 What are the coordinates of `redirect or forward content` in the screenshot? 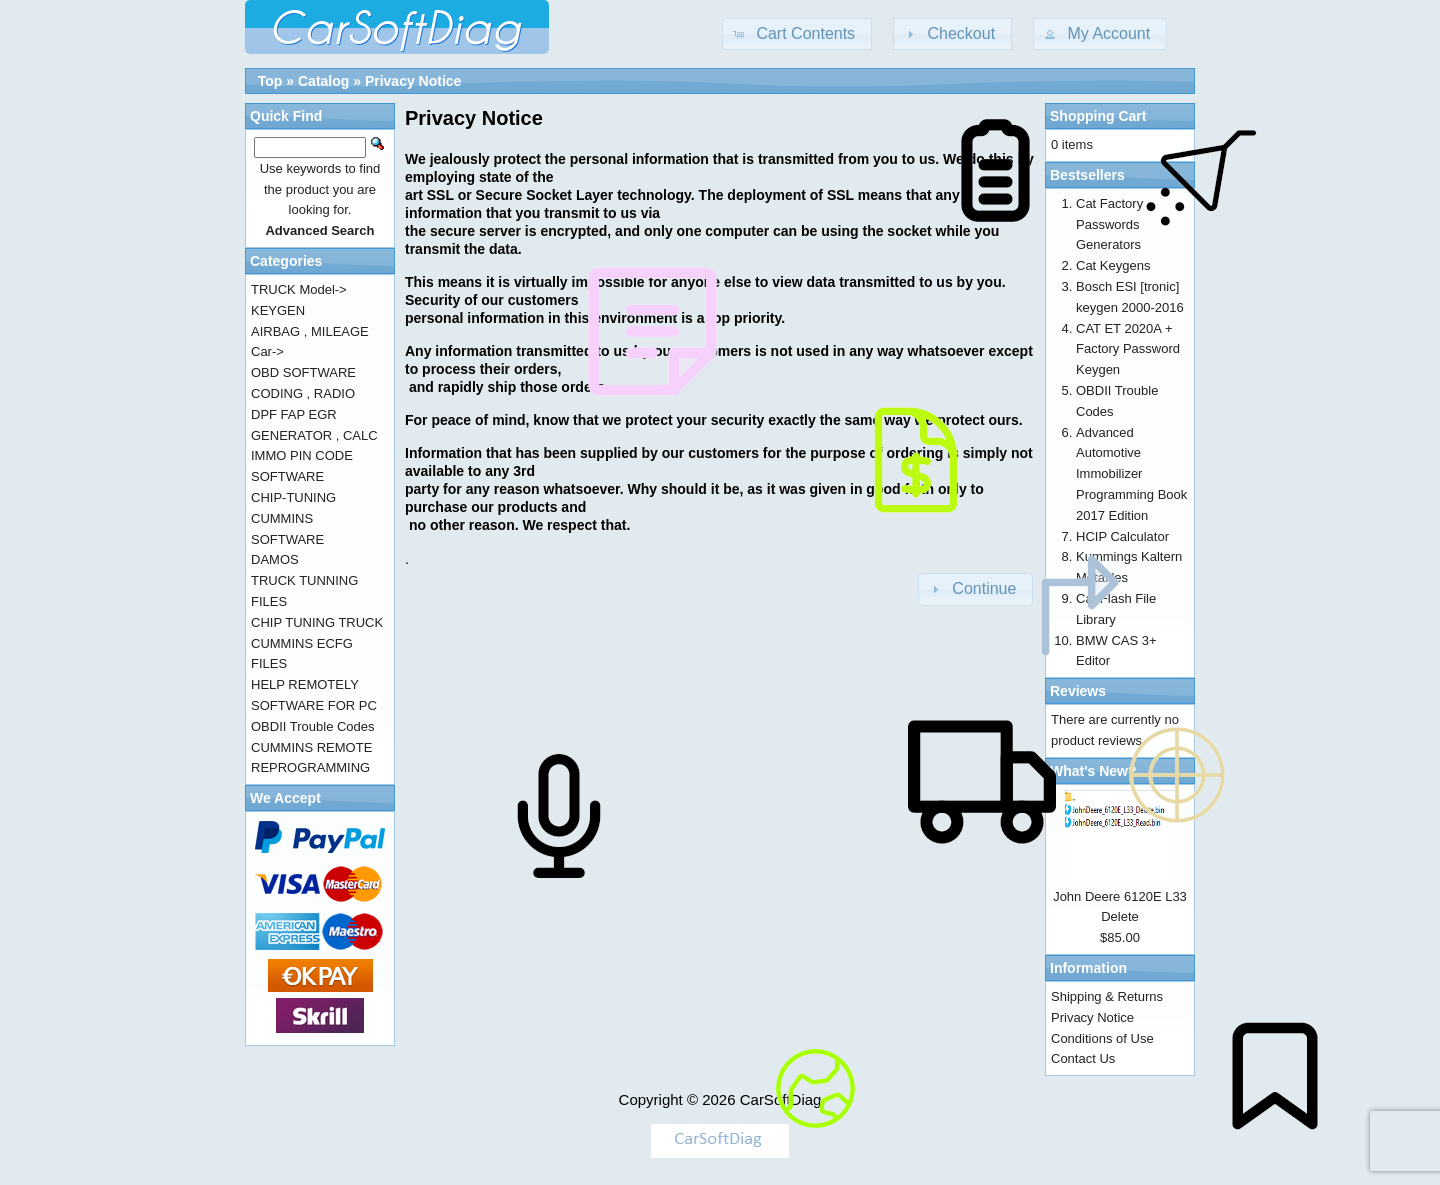 It's located at (1072, 605).